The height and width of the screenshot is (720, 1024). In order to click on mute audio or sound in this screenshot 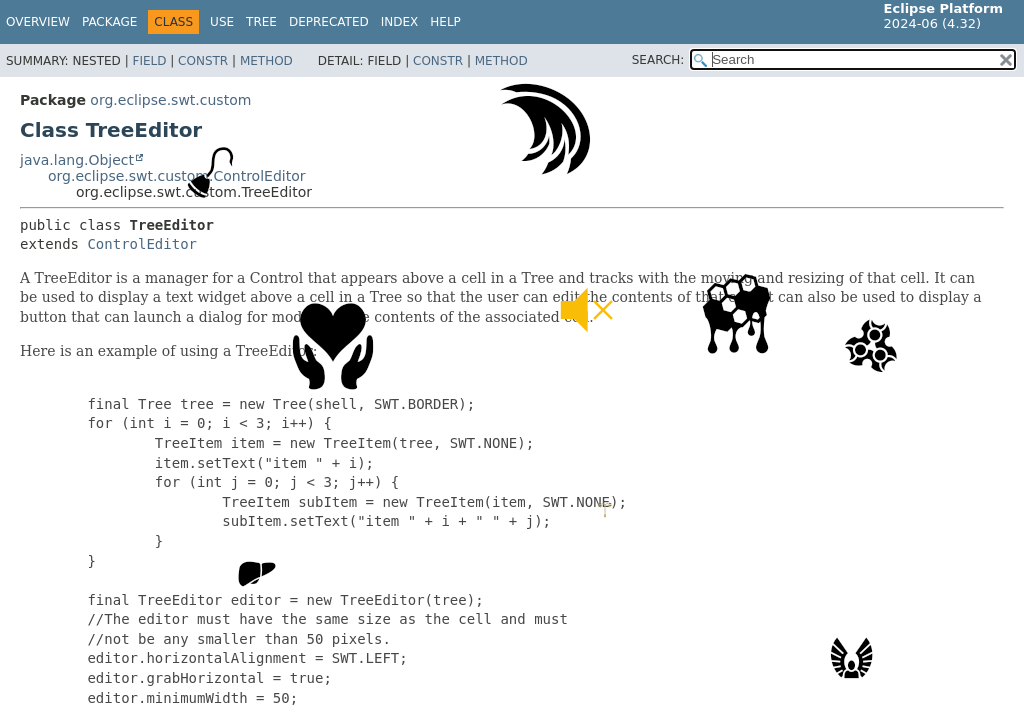, I will do `click(585, 310)`.